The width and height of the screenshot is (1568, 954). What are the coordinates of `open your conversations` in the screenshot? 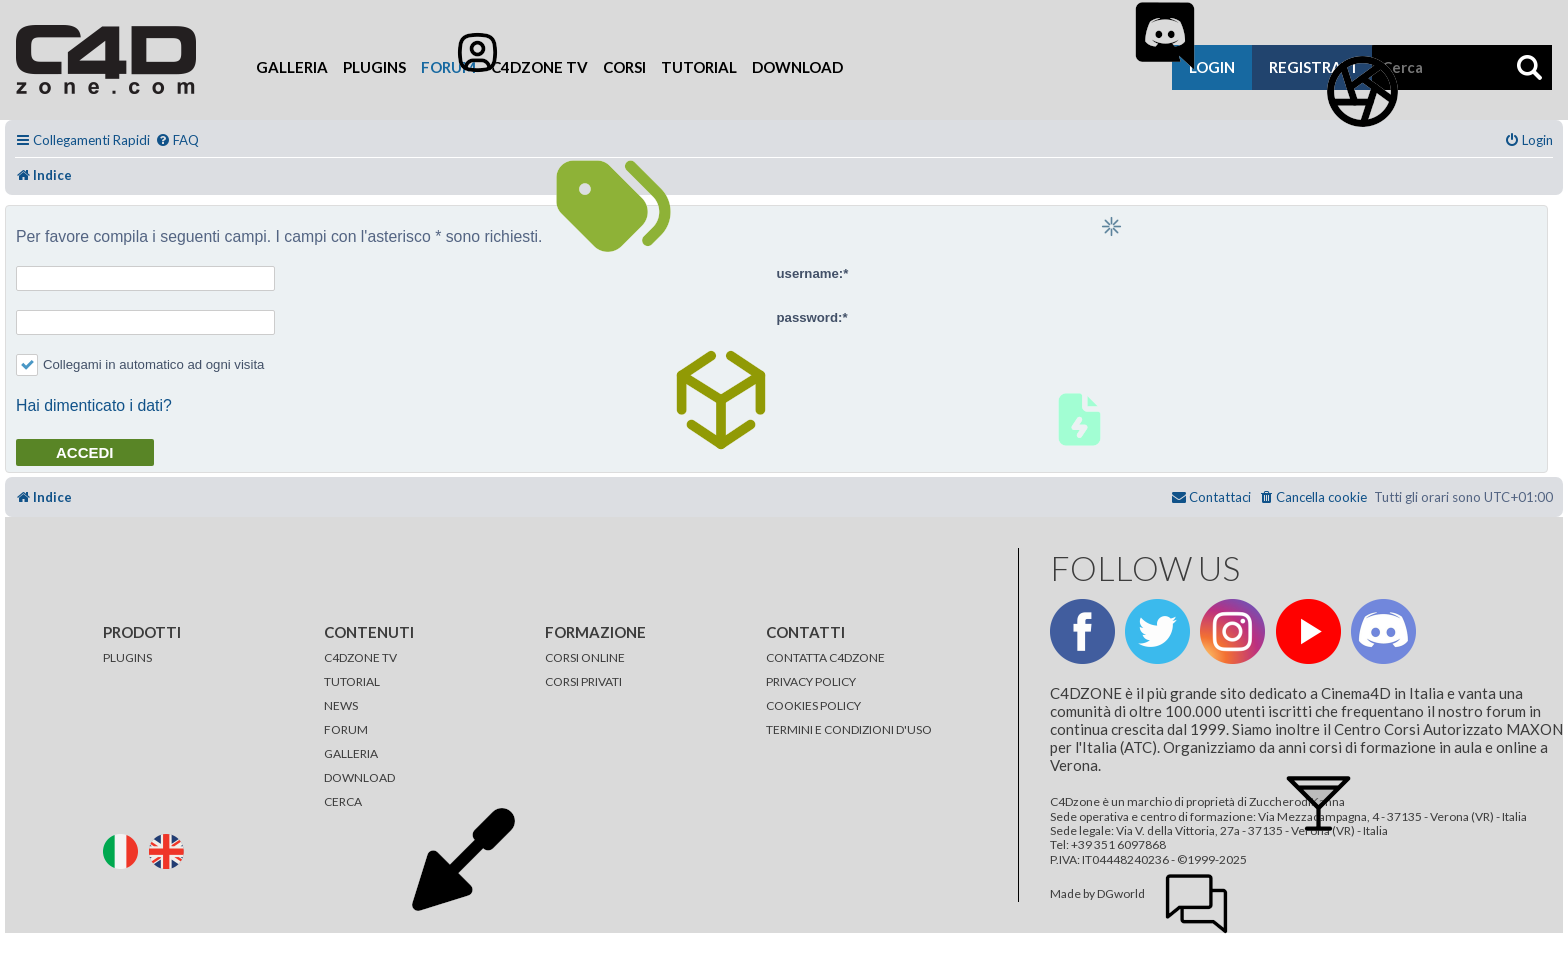 It's located at (1196, 902).